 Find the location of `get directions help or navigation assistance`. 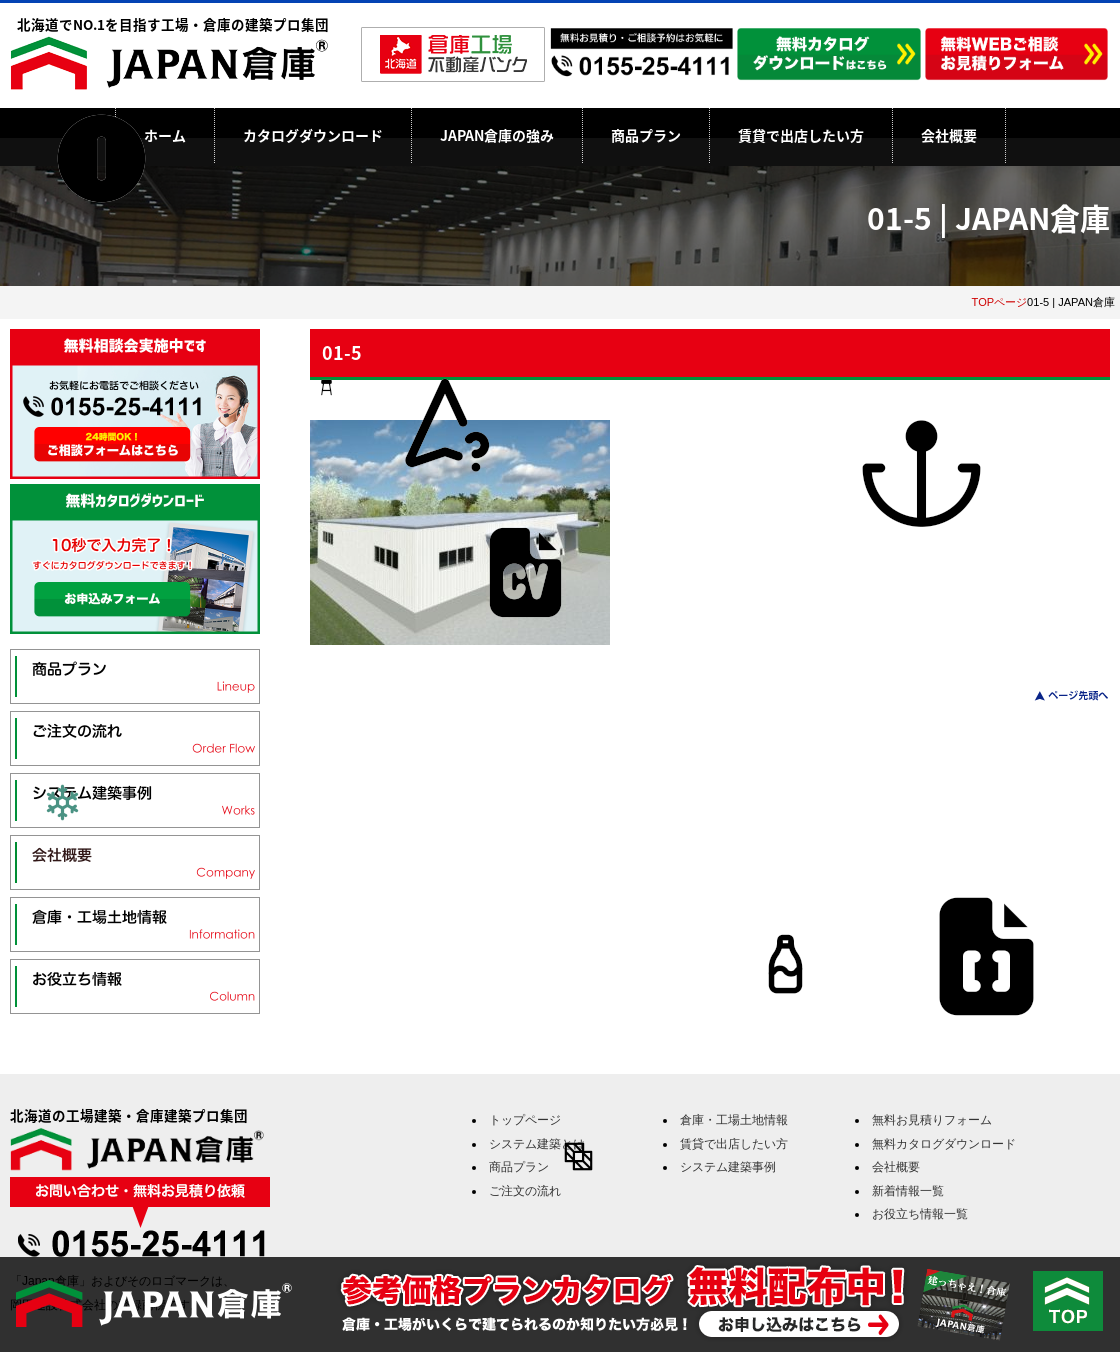

get directions help or navigation assistance is located at coordinates (445, 423).